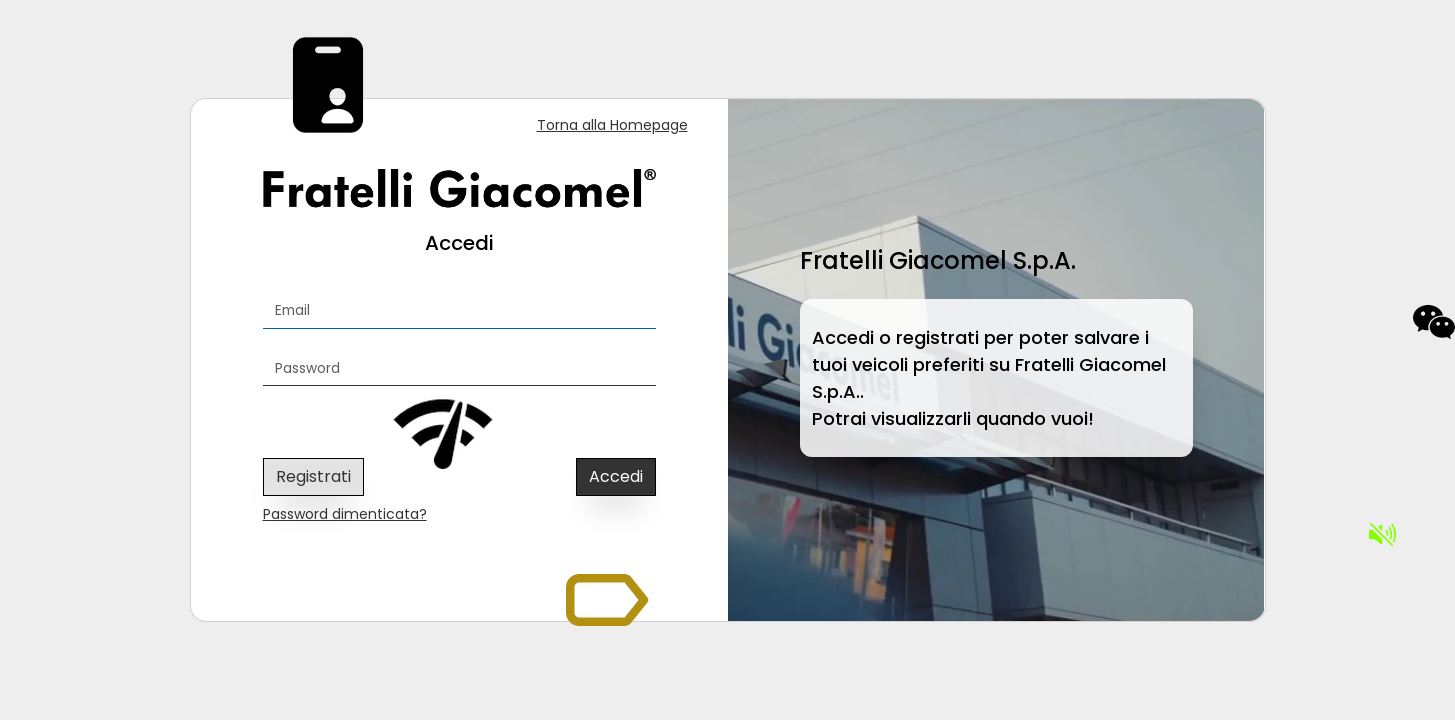 This screenshot has width=1455, height=720. What do you see at coordinates (328, 85) in the screenshot?
I see `view your profile or ID information` at bounding box center [328, 85].